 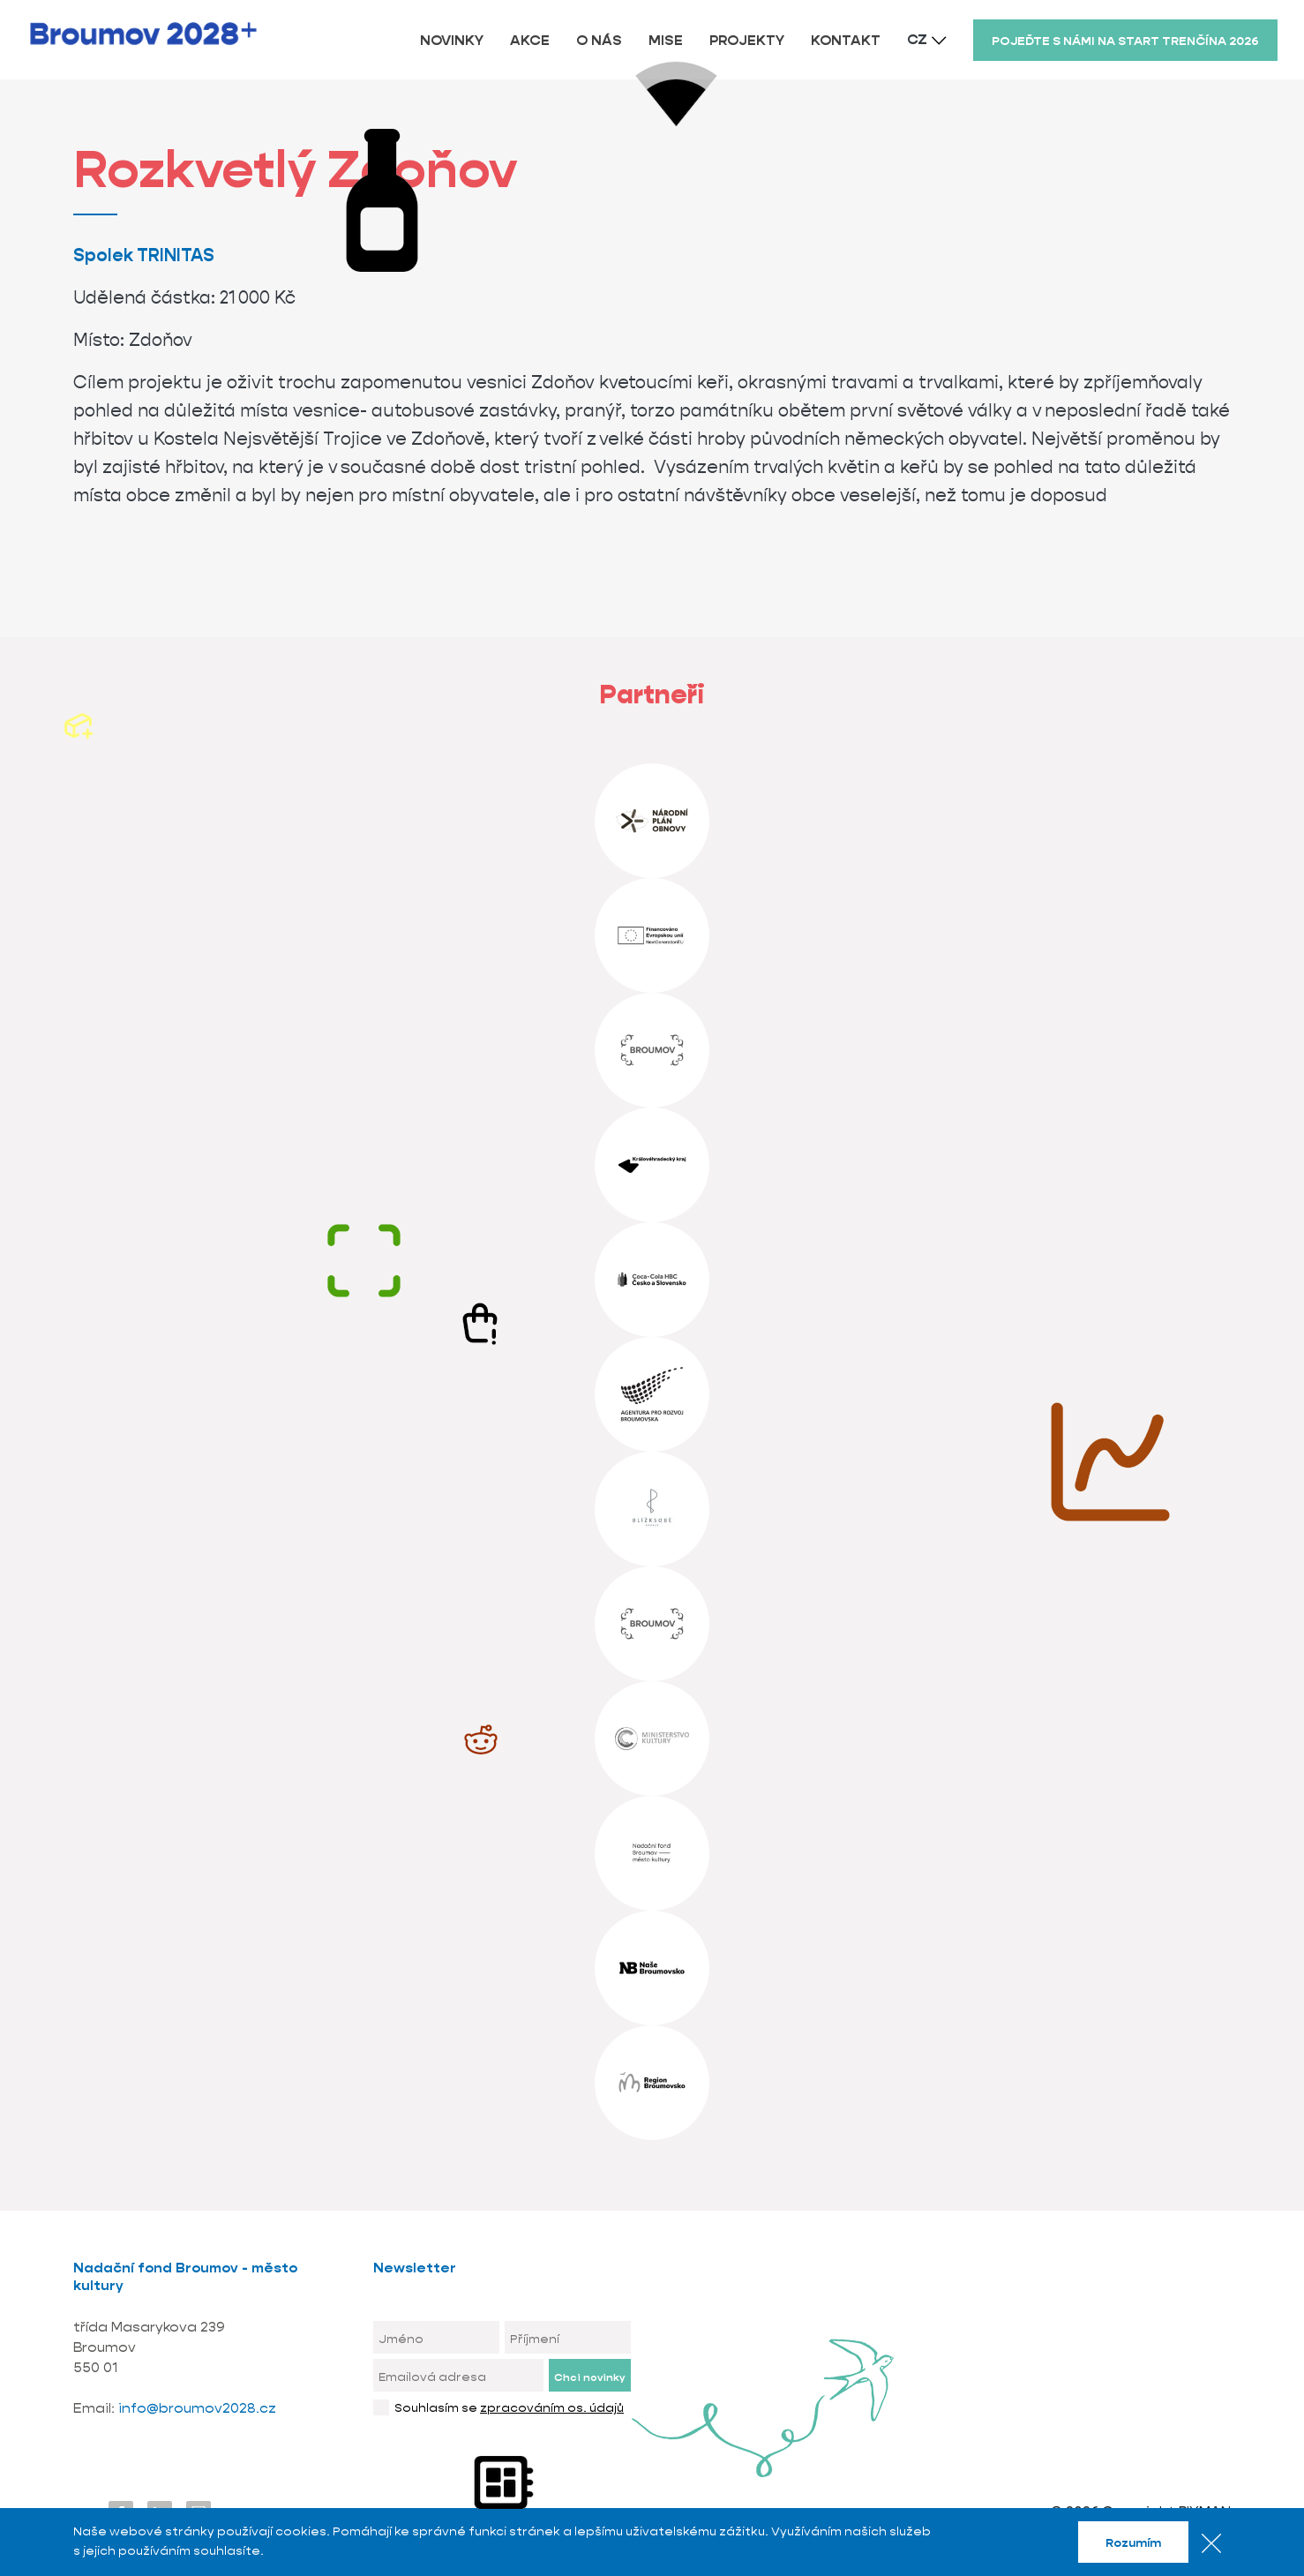 I want to click on add a new 3D object or shape, so click(x=78, y=724).